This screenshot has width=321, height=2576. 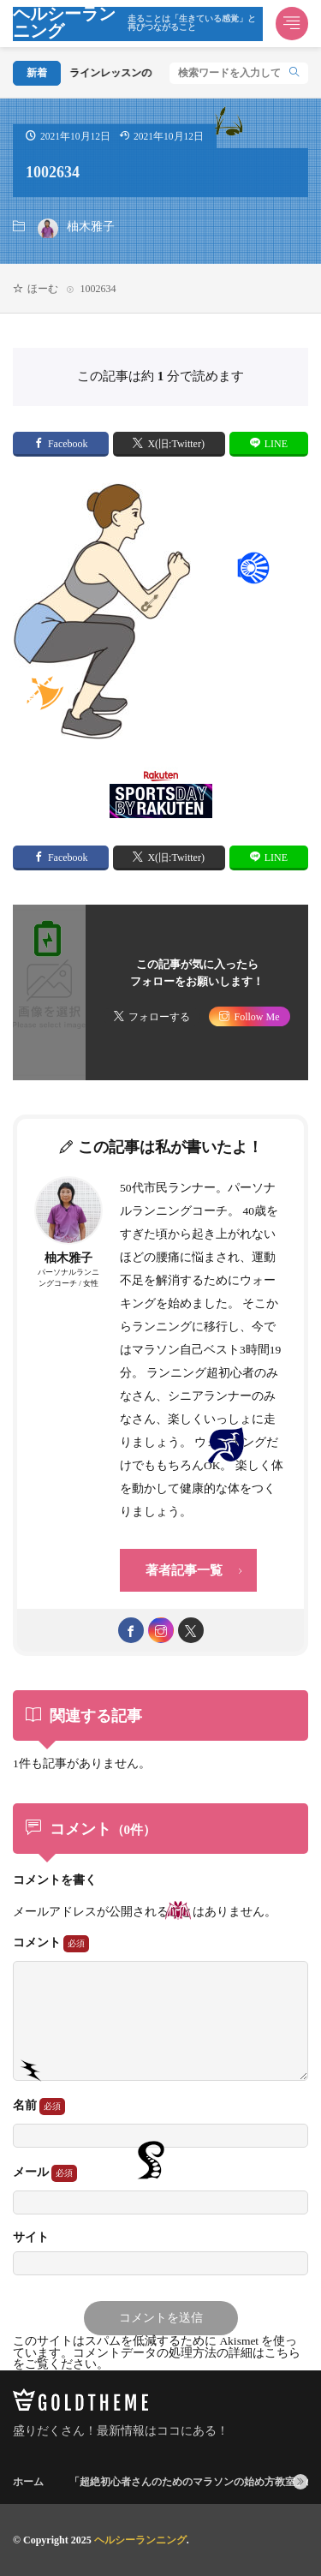 I want to click on view battery status or power level, so click(x=47, y=938).